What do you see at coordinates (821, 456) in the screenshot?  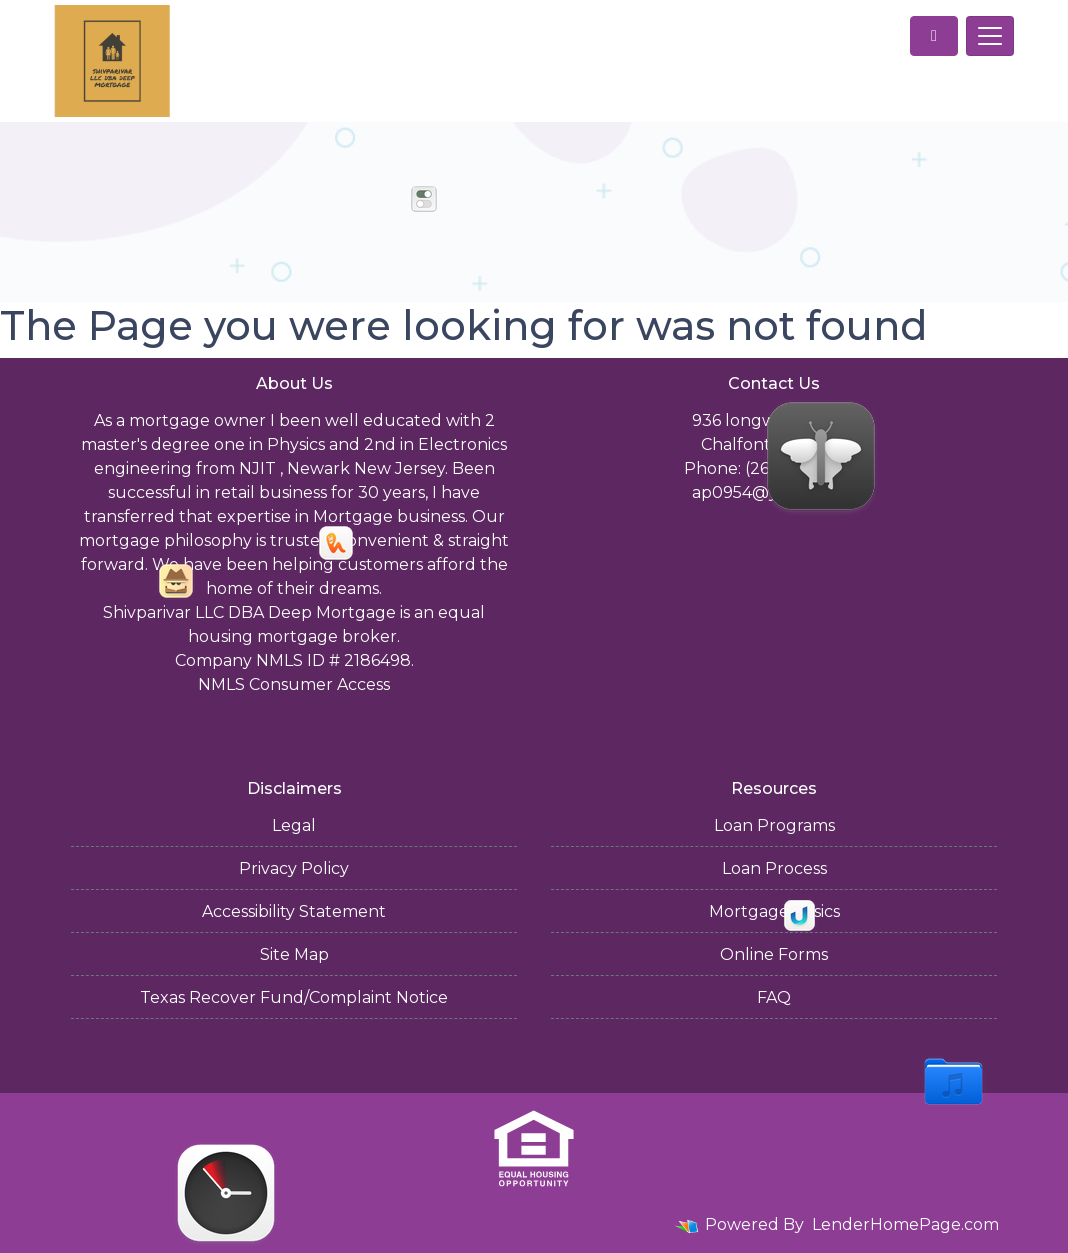 I see `open qmmp audio player` at bounding box center [821, 456].